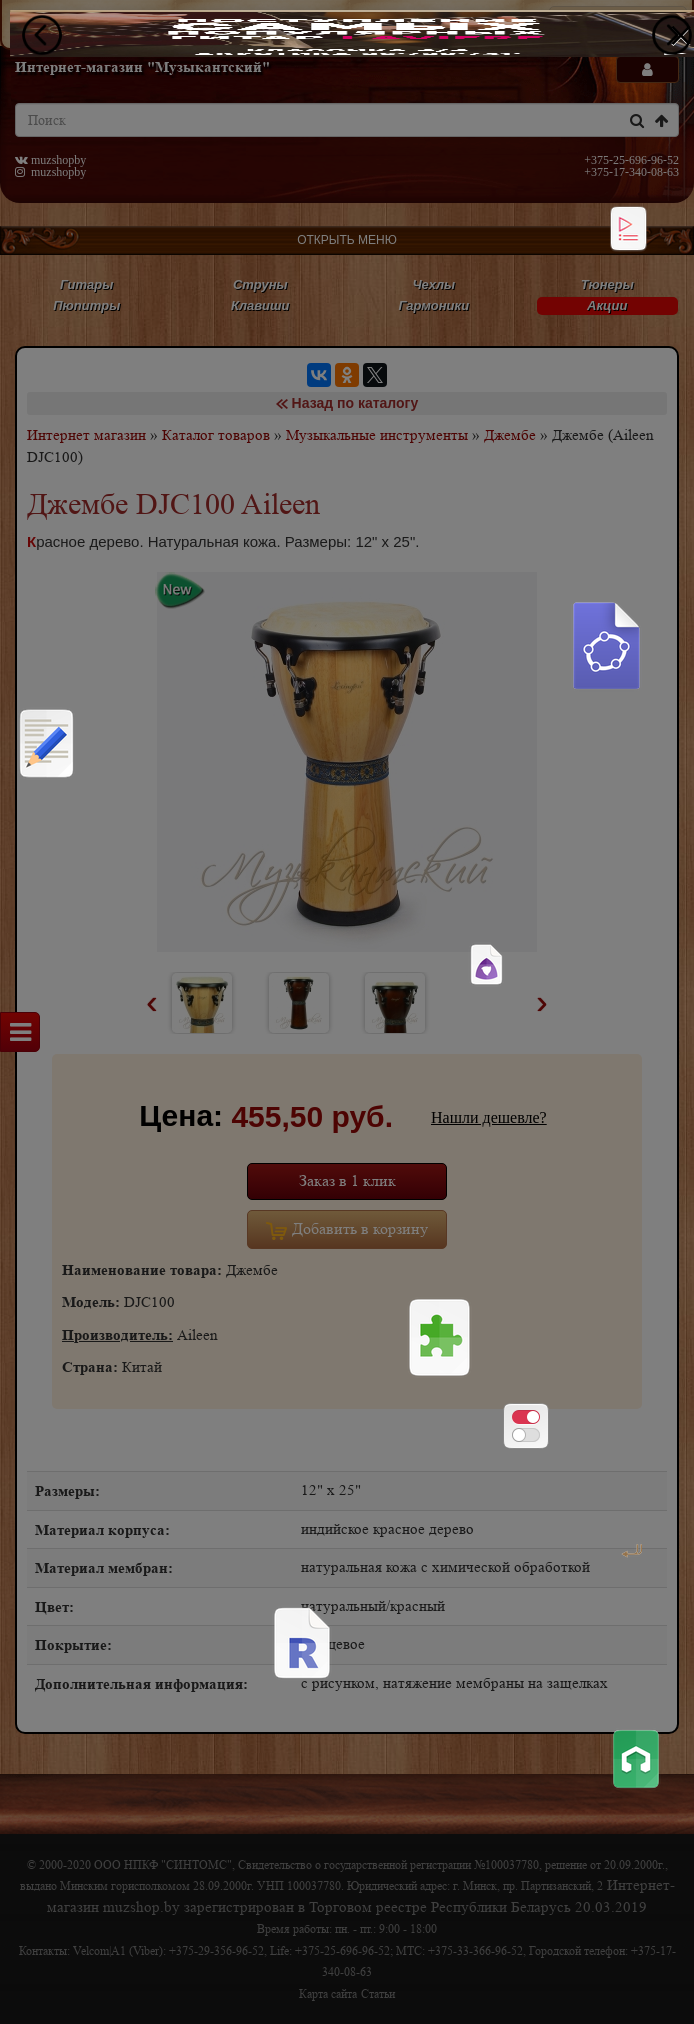  What do you see at coordinates (606, 647) in the screenshot?
I see `a geogebra file document` at bounding box center [606, 647].